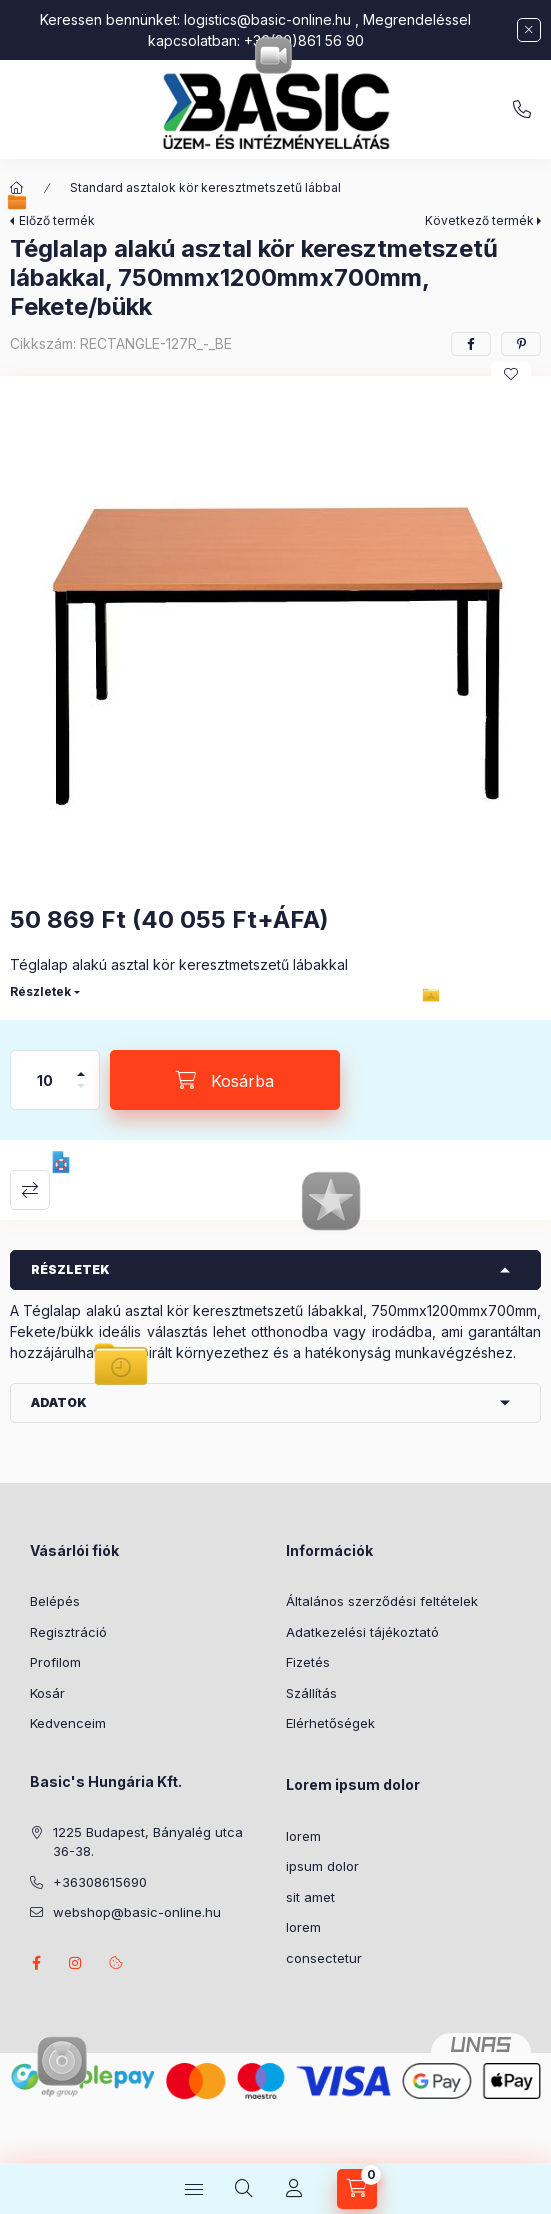  I want to click on open FaceTime to start a video call, so click(273, 55).